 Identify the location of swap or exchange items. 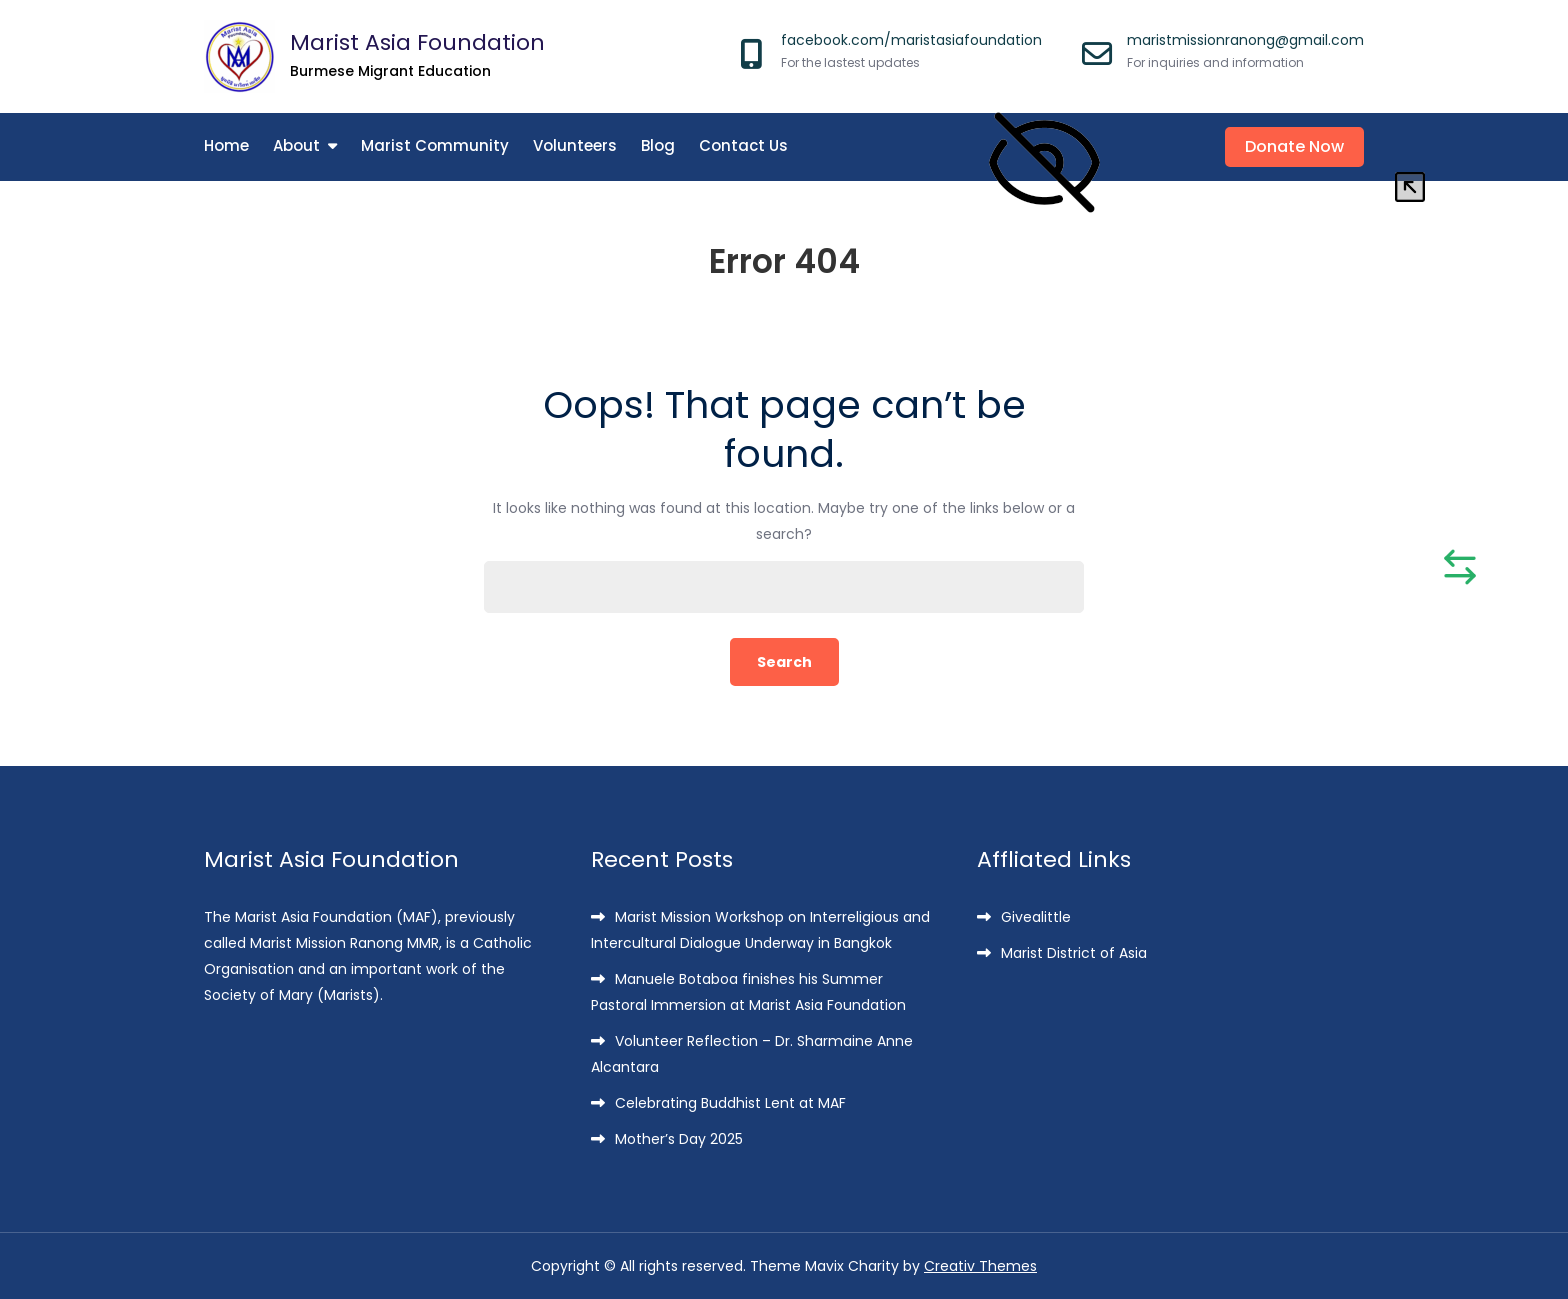
(1460, 567).